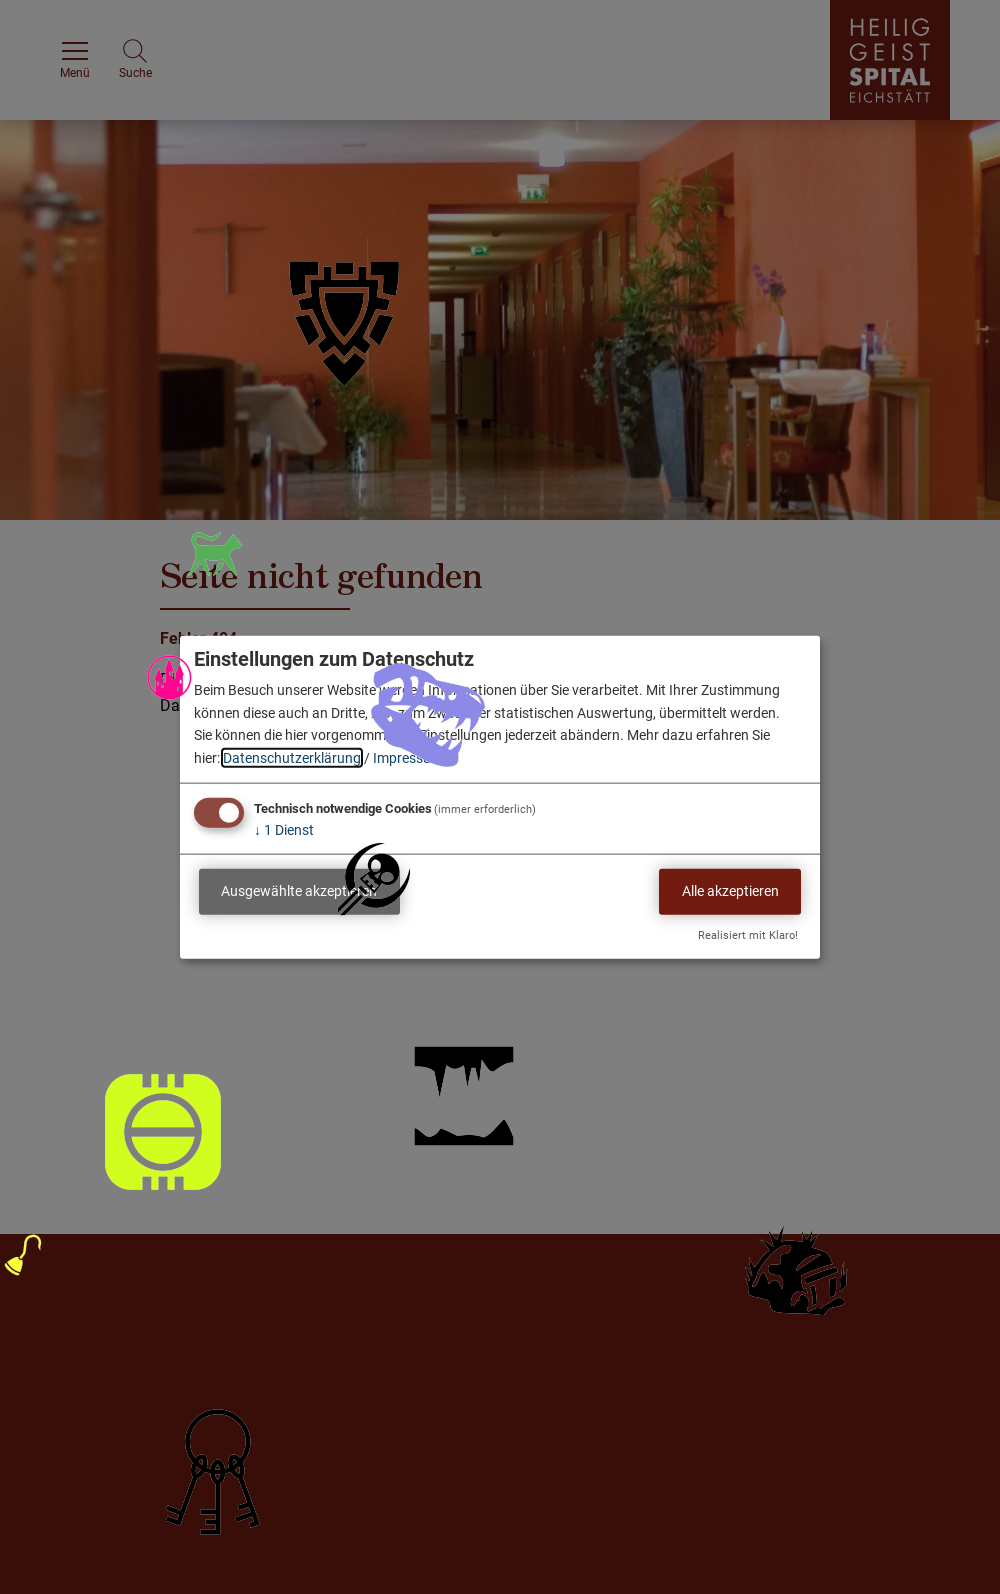  I want to click on access saved passwords or credentials, so click(213, 1472).